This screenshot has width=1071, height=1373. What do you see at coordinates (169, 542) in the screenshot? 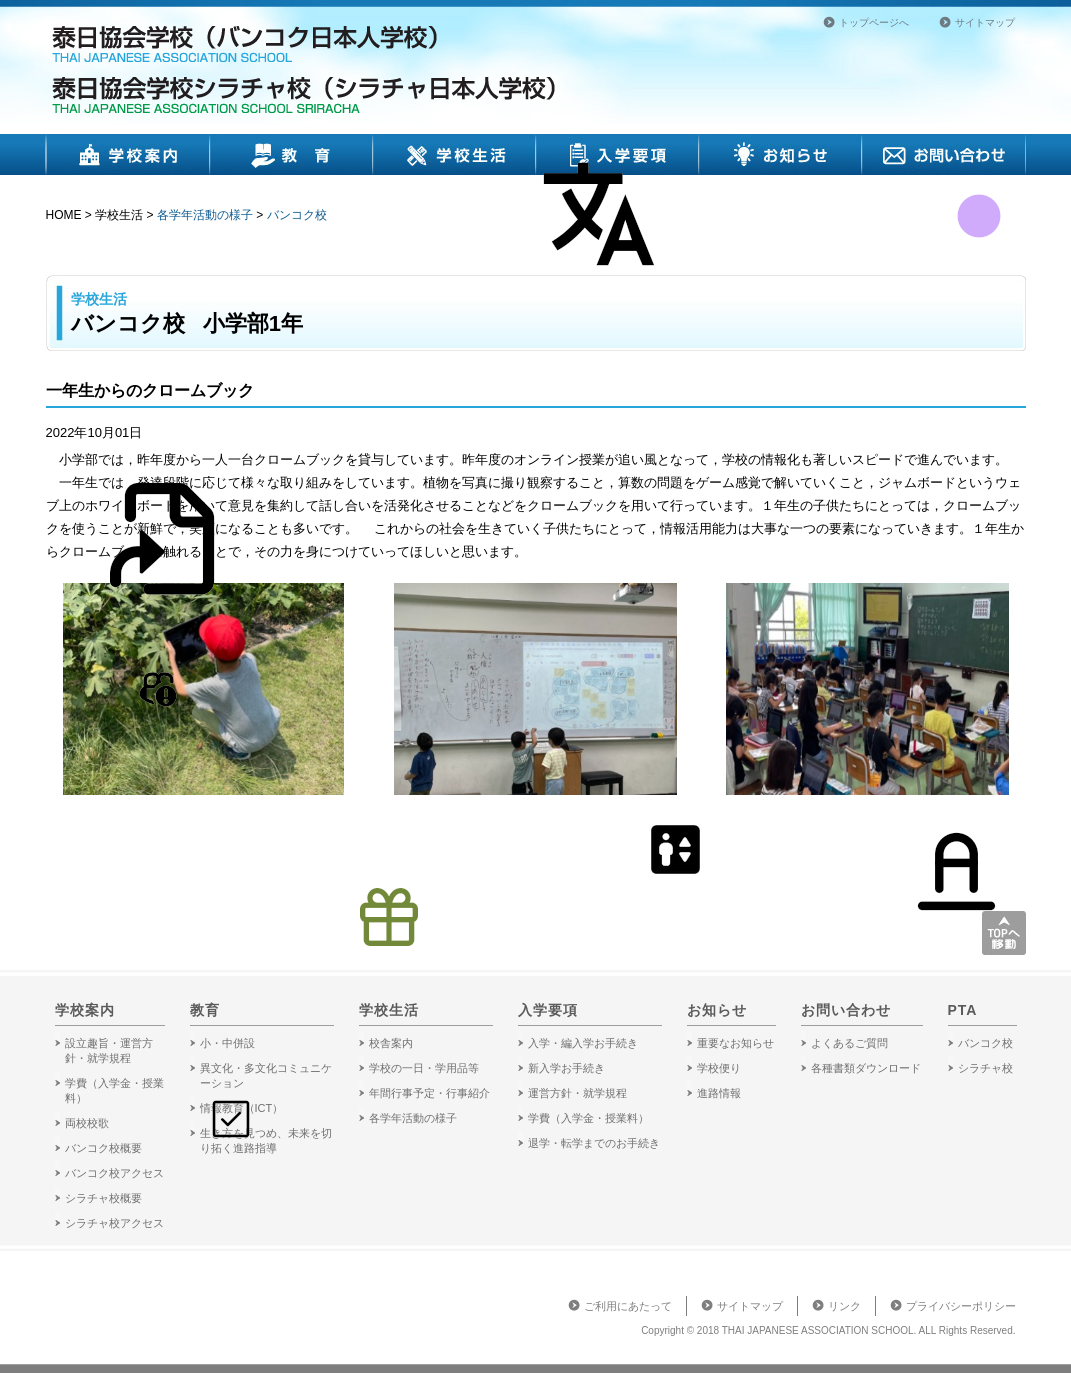
I see `create a symbolic link to this file` at bounding box center [169, 542].